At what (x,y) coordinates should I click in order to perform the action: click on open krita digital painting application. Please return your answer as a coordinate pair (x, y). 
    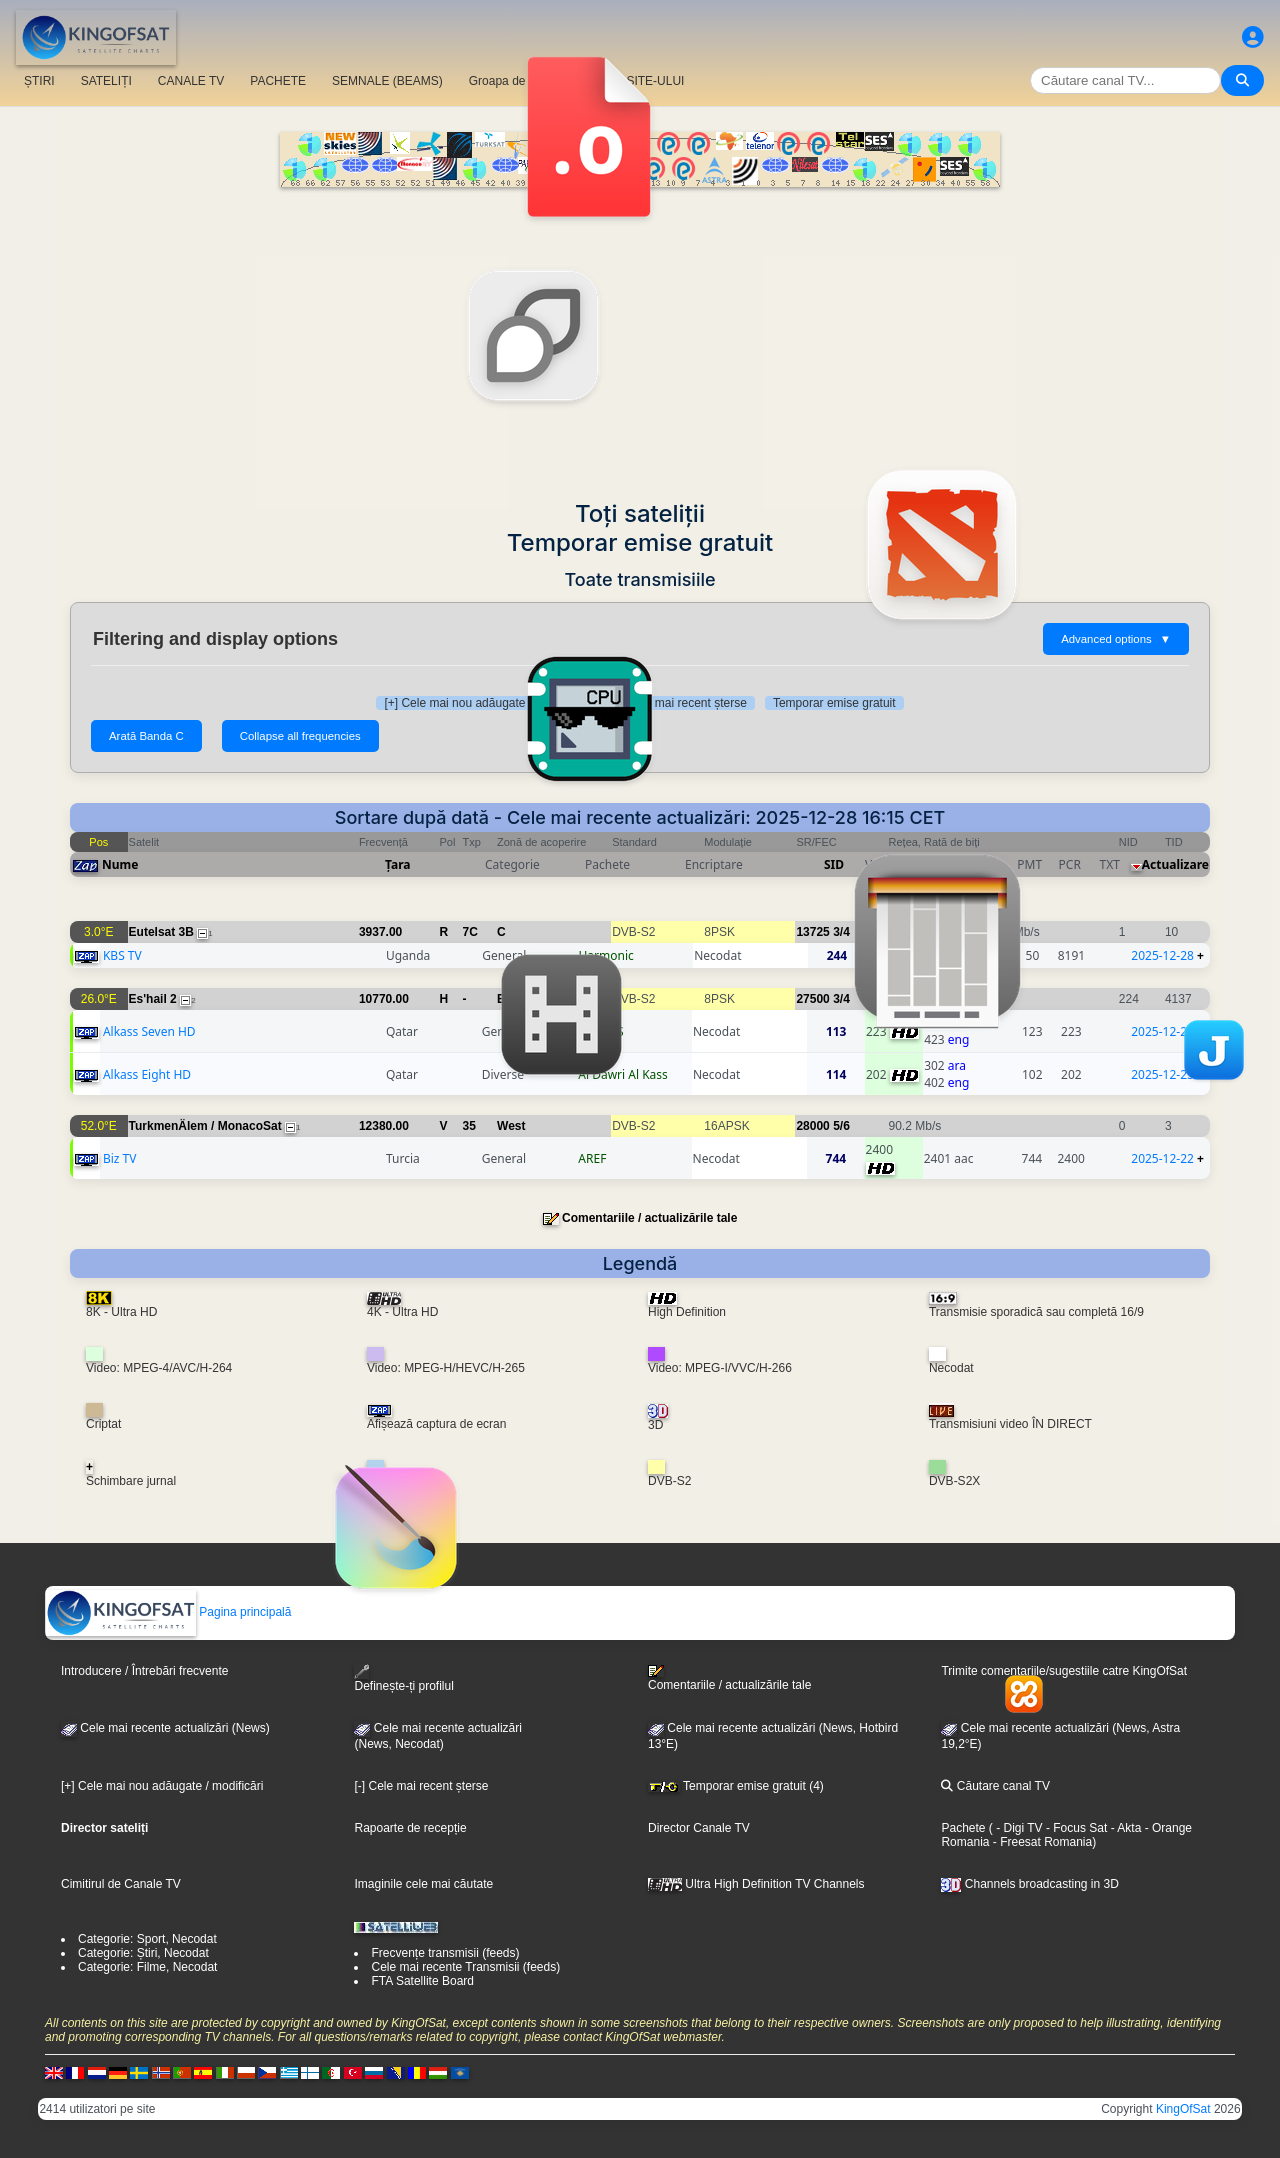
    Looking at the image, I should click on (396, 1528).